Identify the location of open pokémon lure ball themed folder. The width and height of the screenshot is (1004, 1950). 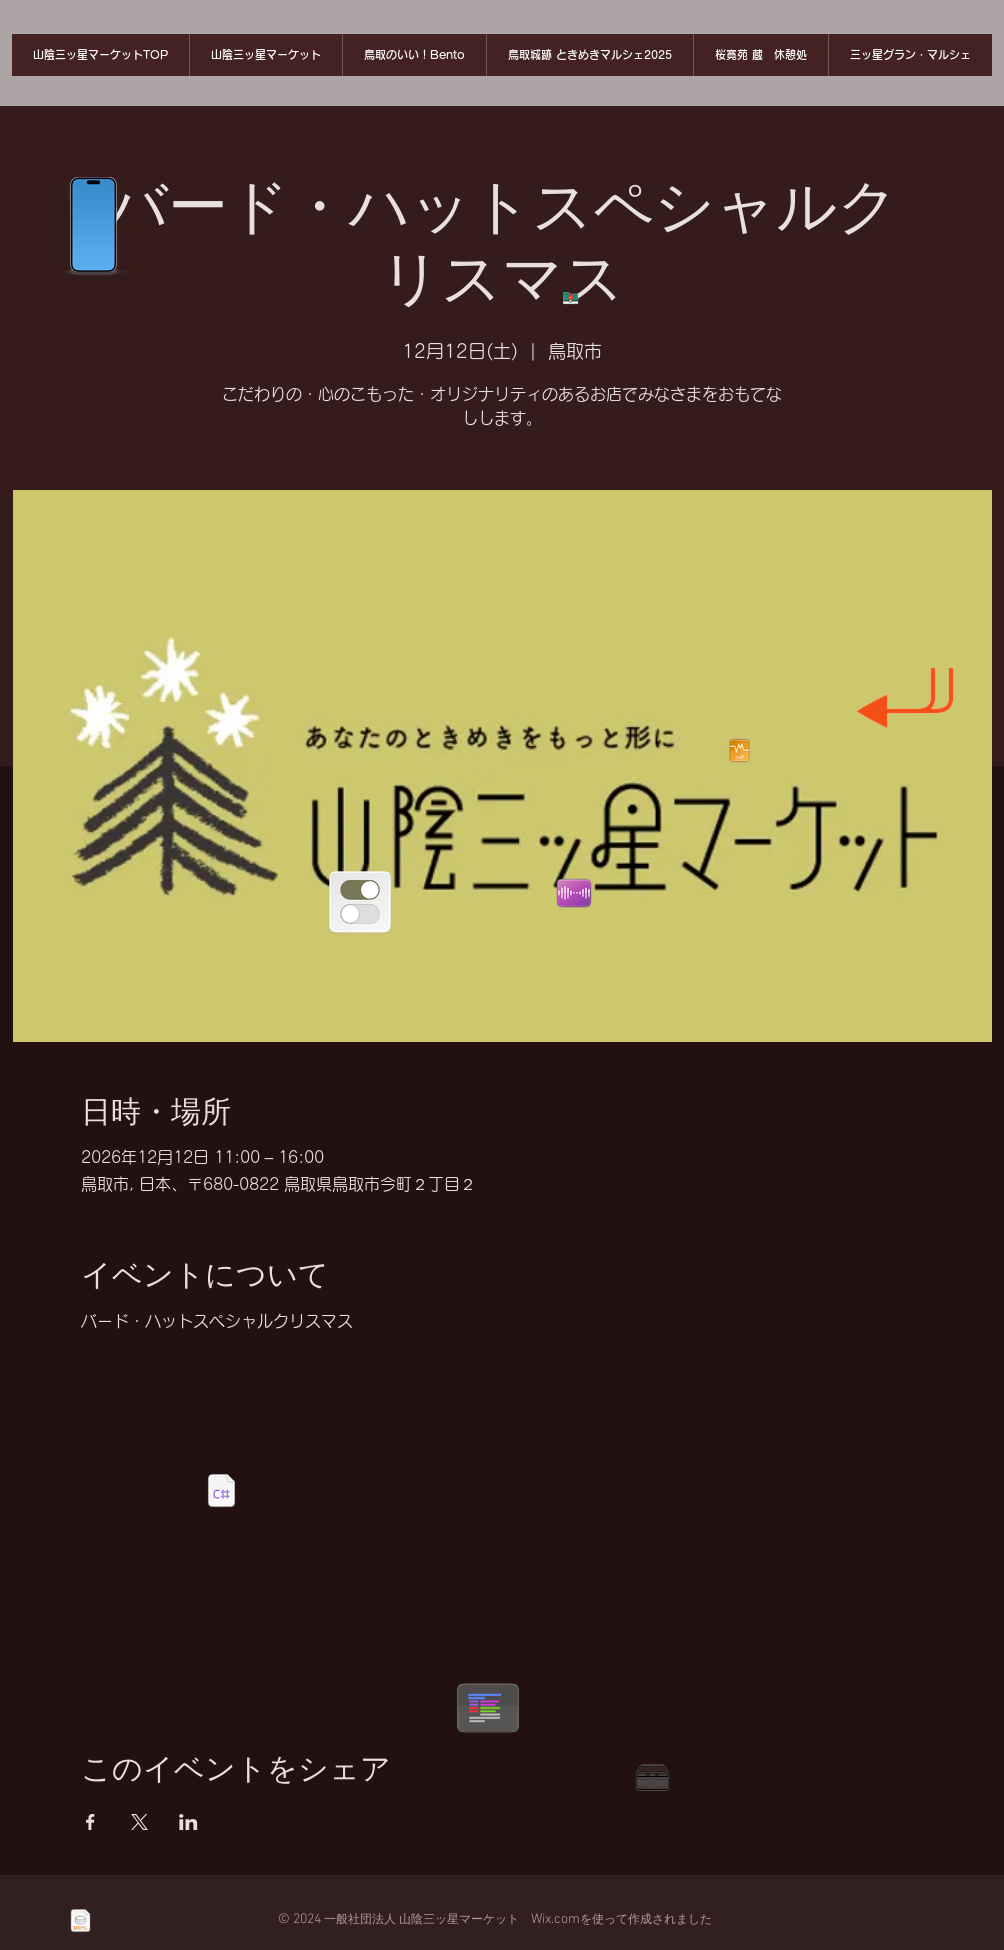
(570, 298).